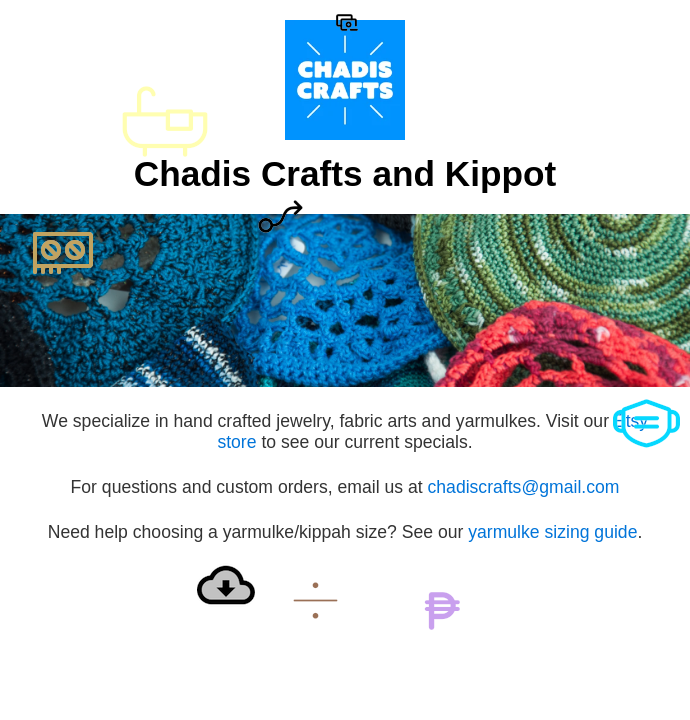 The image size is (690, 720). What do you see at coordinates (441, 611) in the screenshot?
I see `indicates pricing or payment in Philippine pesos` at bounding box center [441, 611].